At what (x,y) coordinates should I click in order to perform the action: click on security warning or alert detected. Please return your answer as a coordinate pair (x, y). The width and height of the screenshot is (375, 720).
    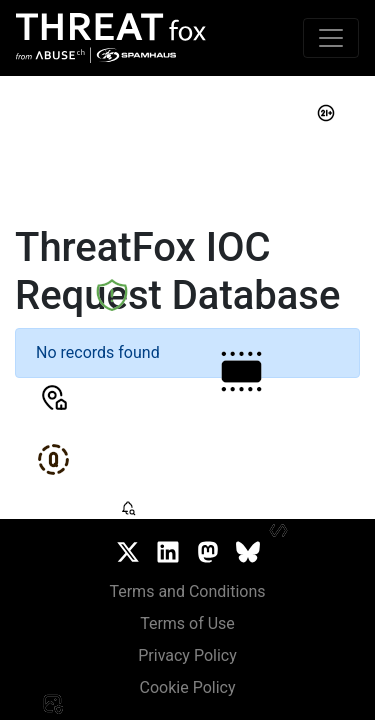
    Looking at the image, I should click on (112, 295).